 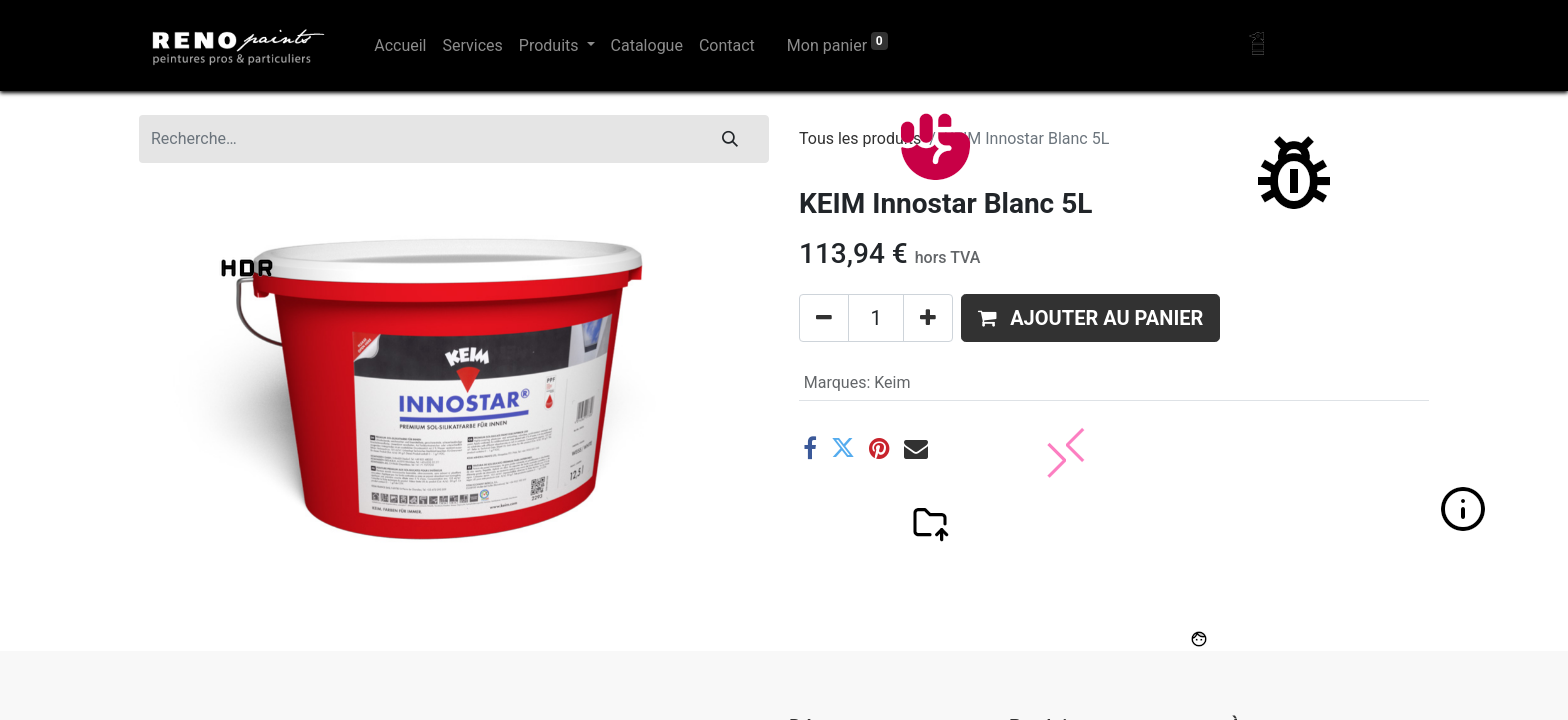 What do you see at coordinates (930, 523) in the screenshot?
I see `upload file to folder` at bounding box center [930, 523].